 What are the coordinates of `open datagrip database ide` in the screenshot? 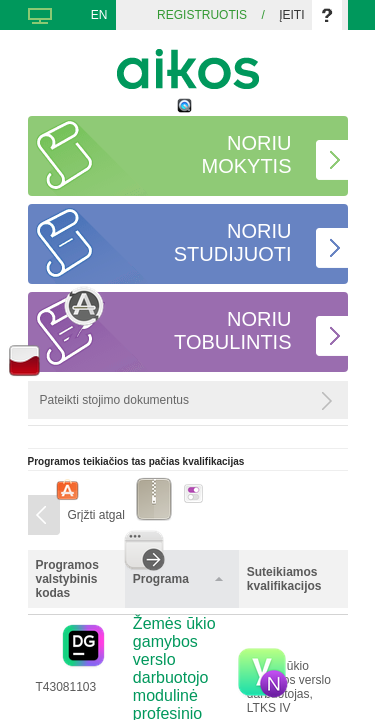 It's located at (83, 645).